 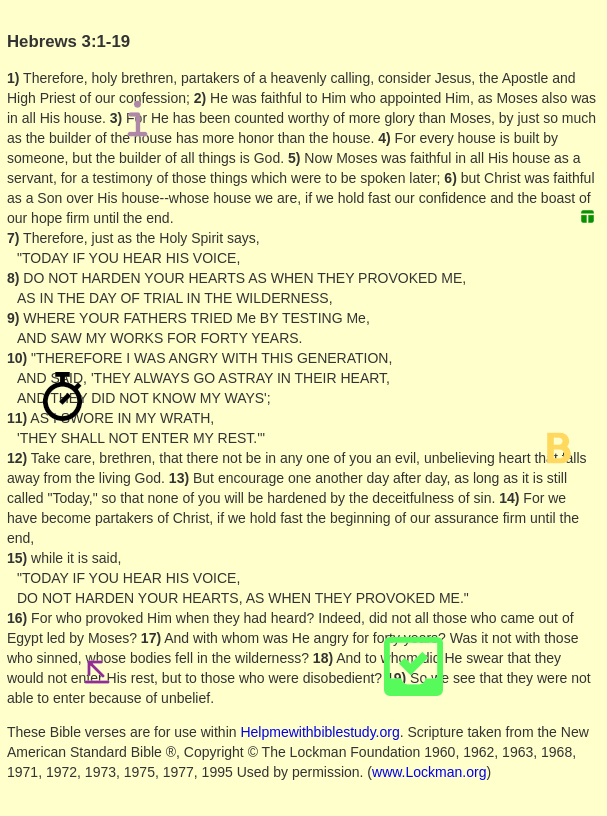 What do you see at coordinates (96, 672) in the screenshot?
I see `navigate to the top-left or beginning of content` at bounding box center [96, 672].